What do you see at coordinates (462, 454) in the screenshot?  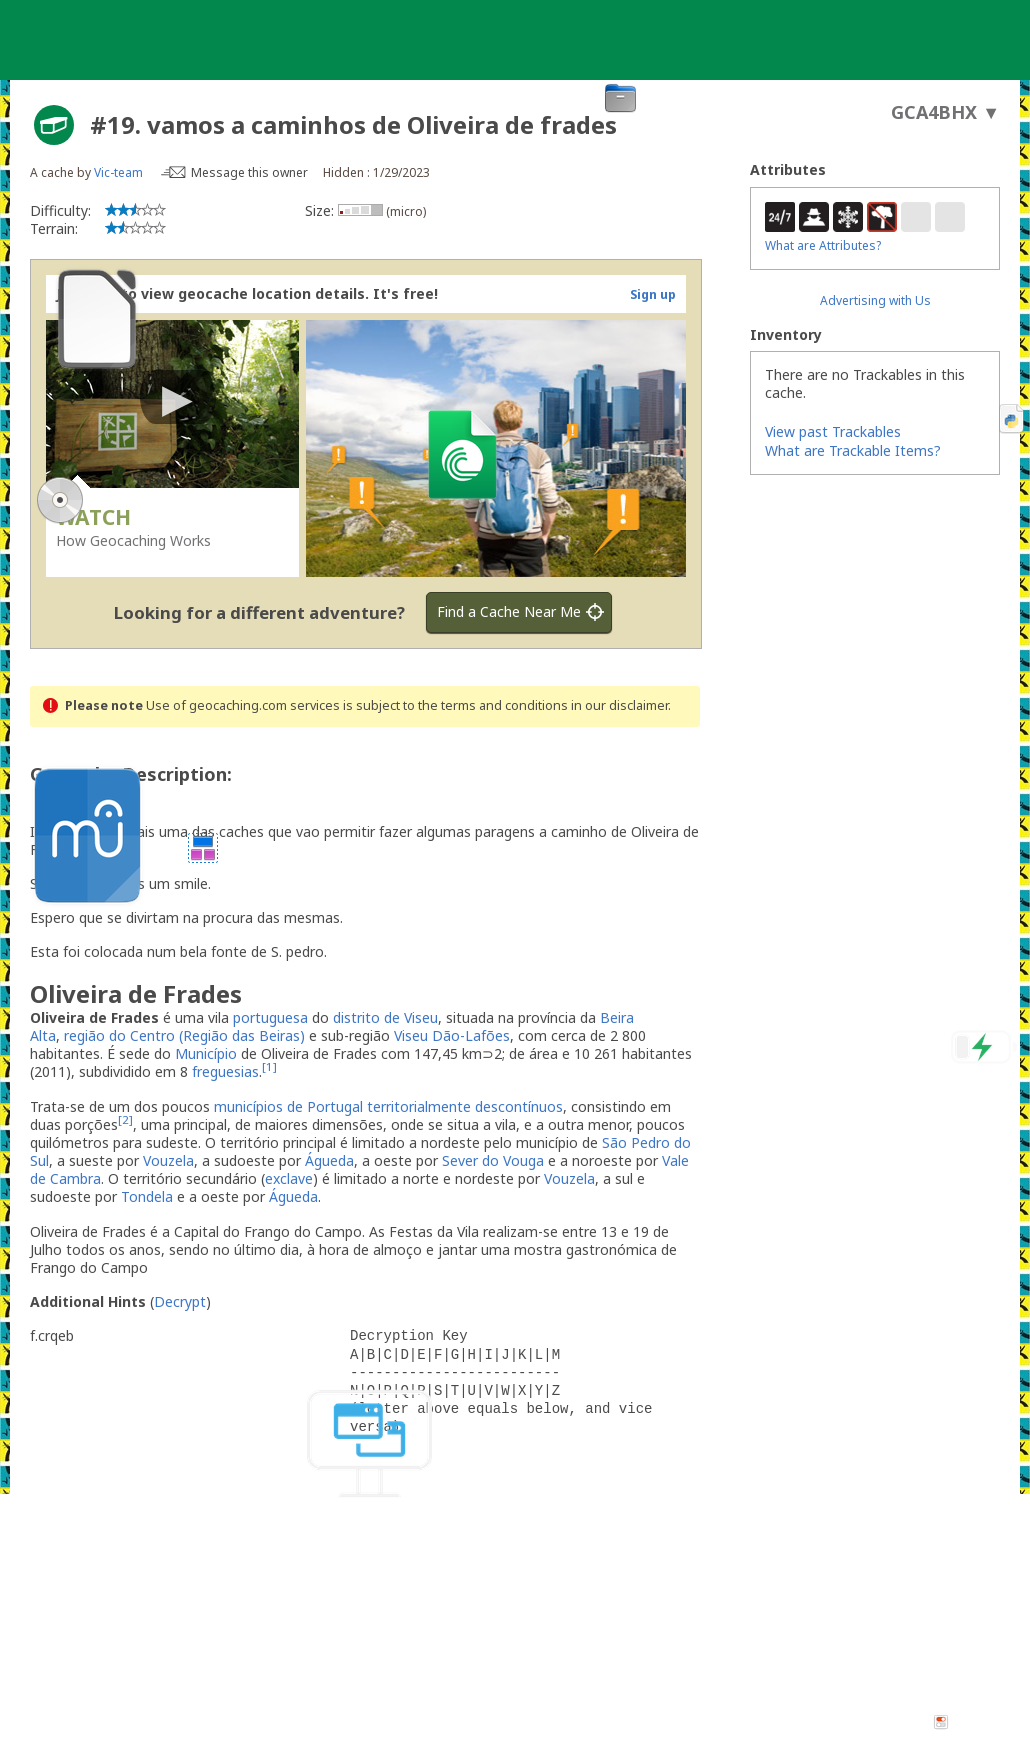 I see `a torrent file ready to open with BitTorrent client` at bounding box center [462, 454].